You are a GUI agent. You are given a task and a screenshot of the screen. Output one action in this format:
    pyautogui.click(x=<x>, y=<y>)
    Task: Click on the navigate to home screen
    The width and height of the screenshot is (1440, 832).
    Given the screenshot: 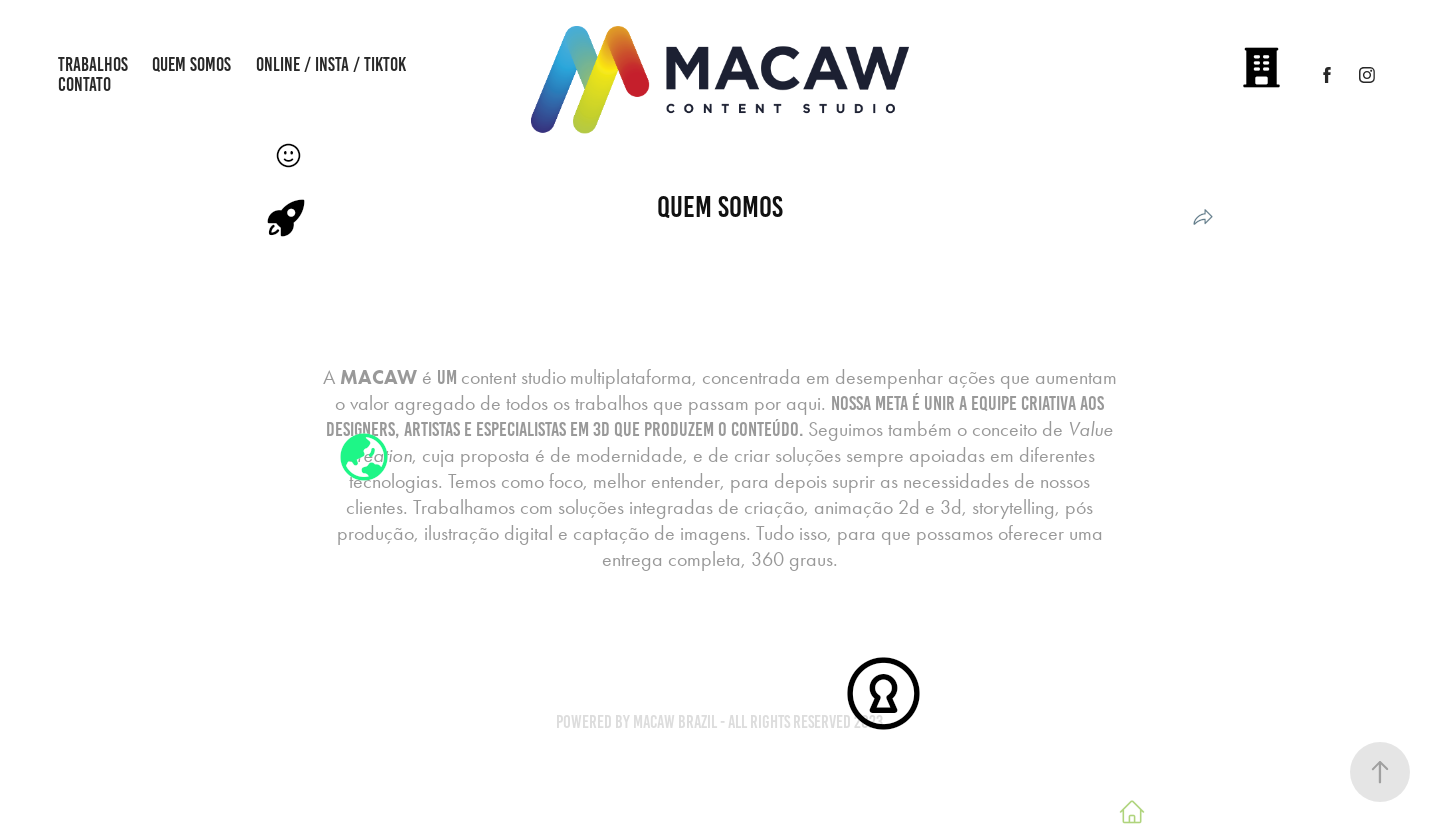 What is the action you would take?
    pyautogui.click(x=1132, y=812)
    